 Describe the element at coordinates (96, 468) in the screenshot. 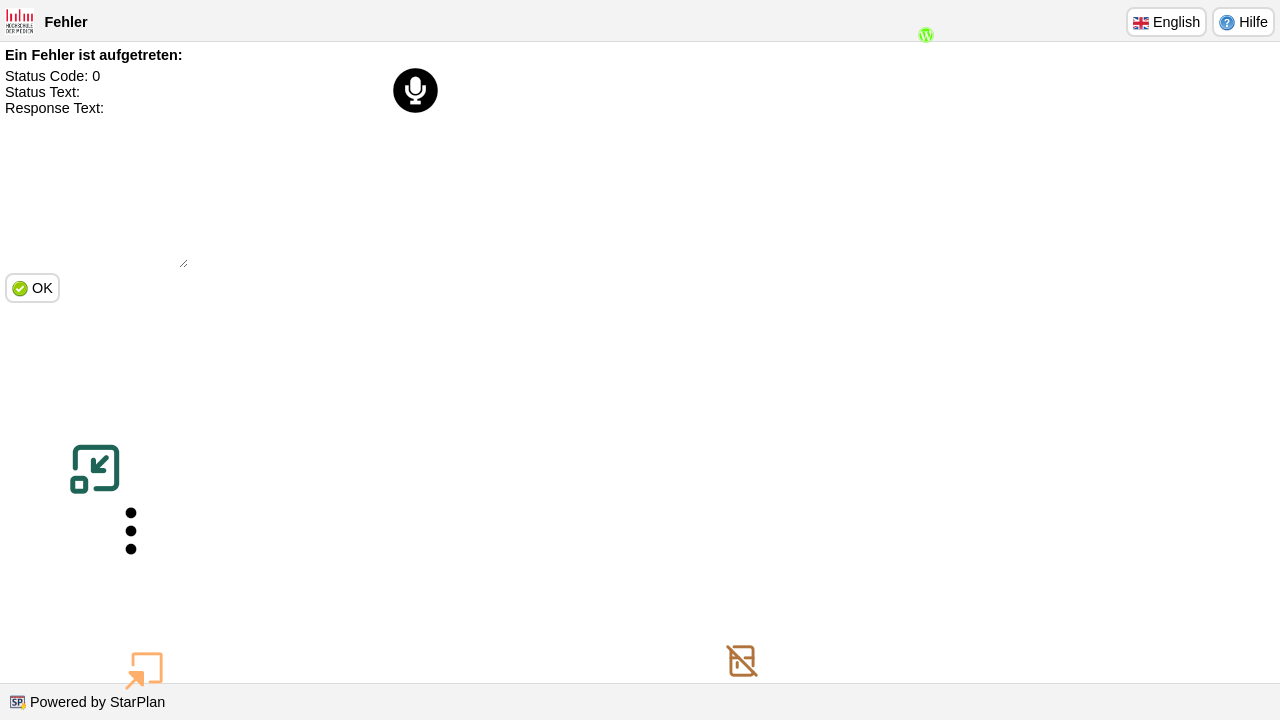

I see `minimize the current window` at that location.